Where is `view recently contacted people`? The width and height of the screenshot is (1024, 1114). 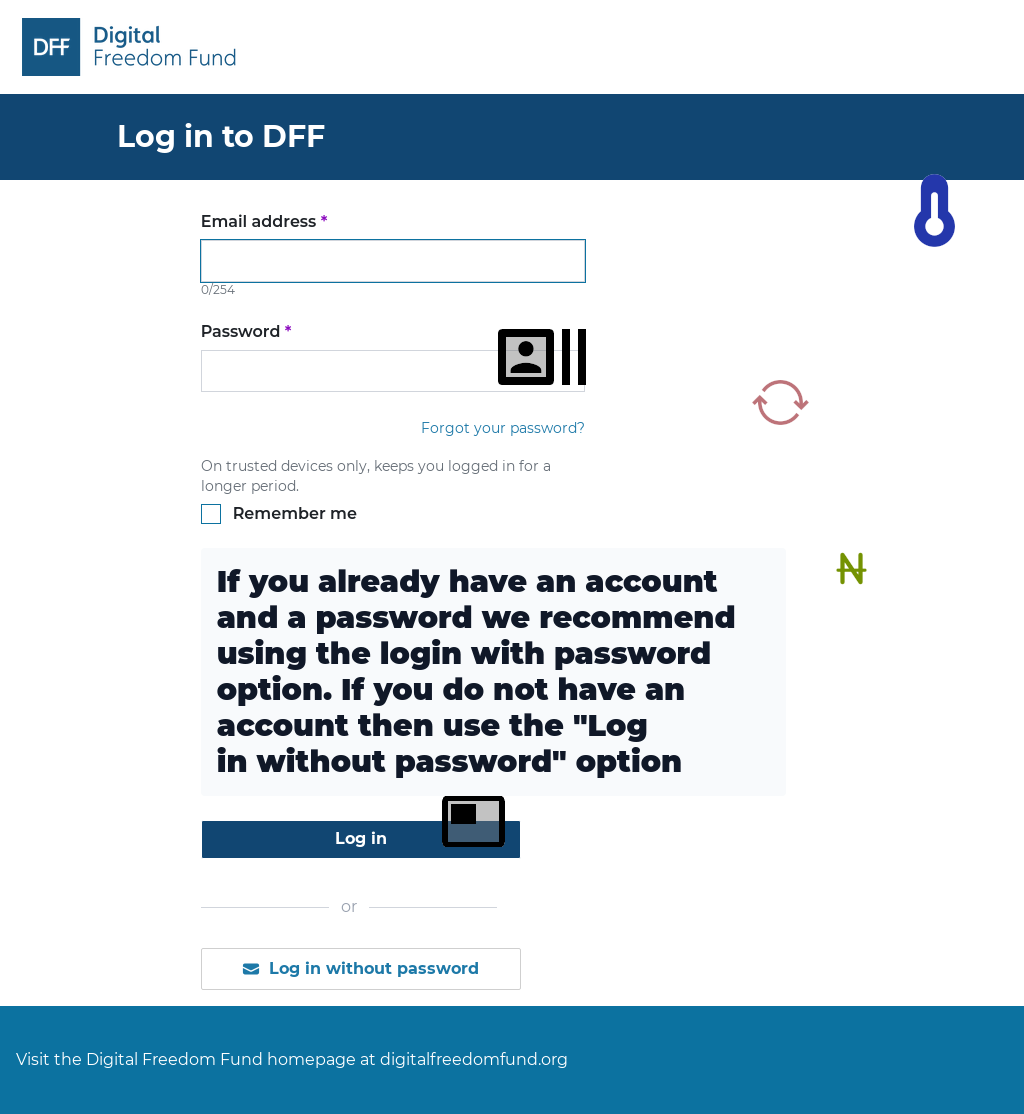
view recently contacted people is located at coordinates (542, 357).